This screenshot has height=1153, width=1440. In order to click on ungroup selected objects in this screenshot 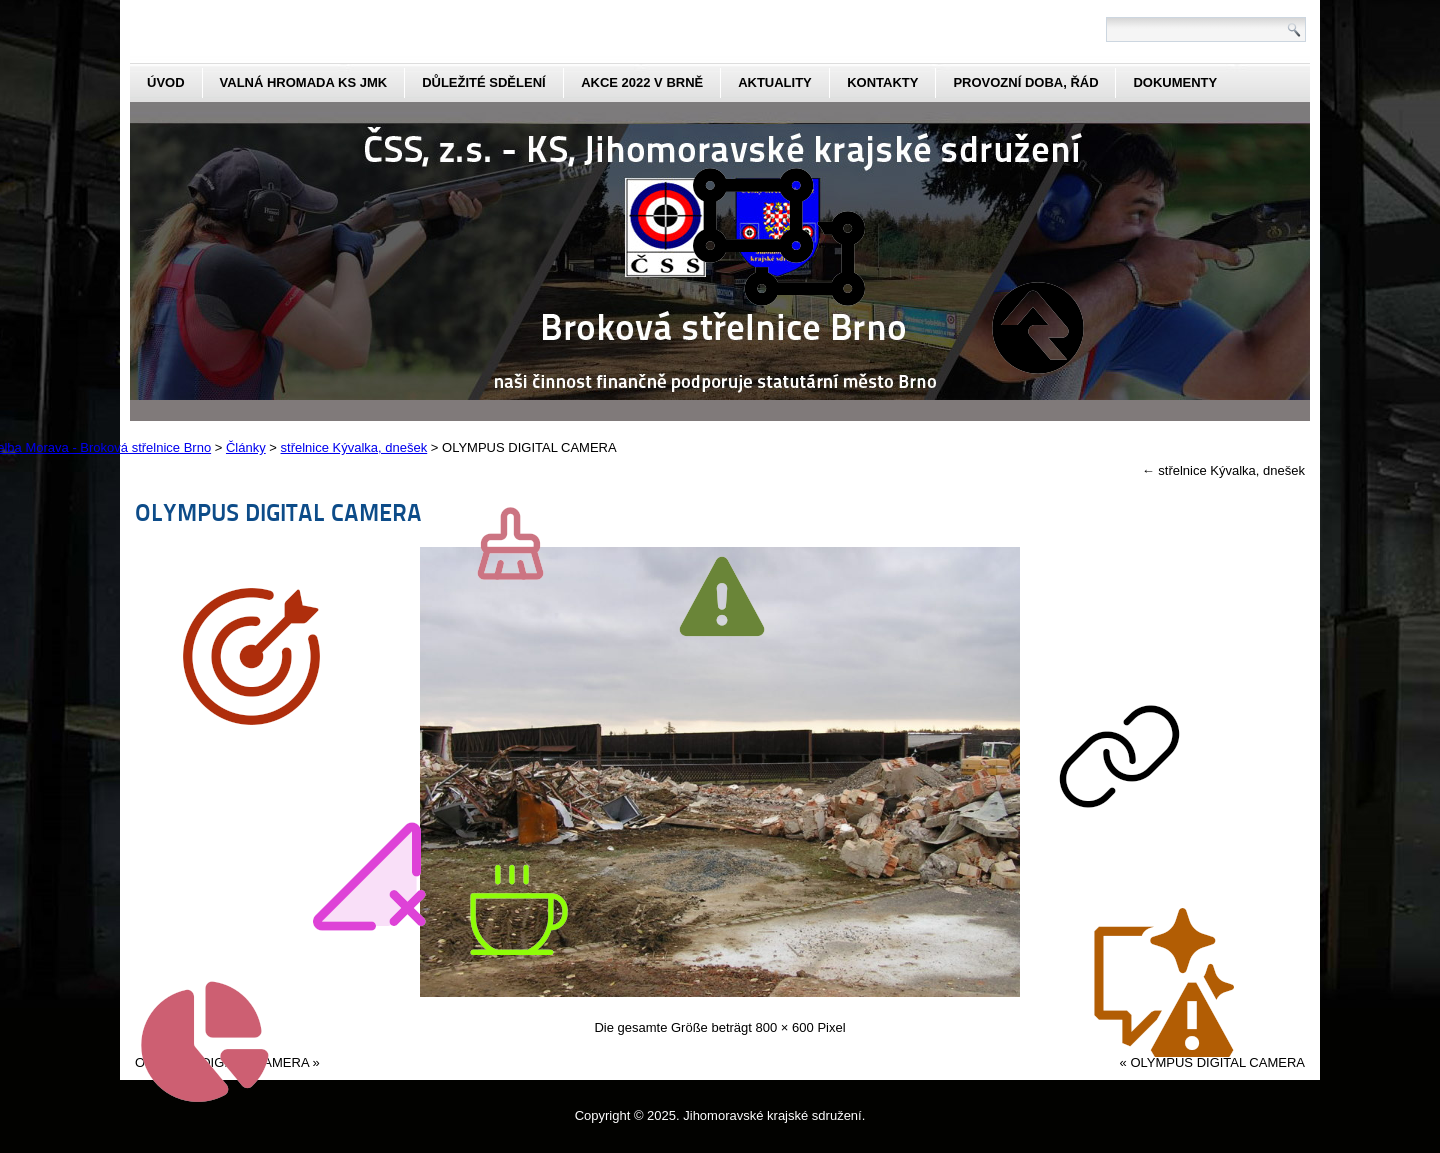, I will do `click(779, 237)`.